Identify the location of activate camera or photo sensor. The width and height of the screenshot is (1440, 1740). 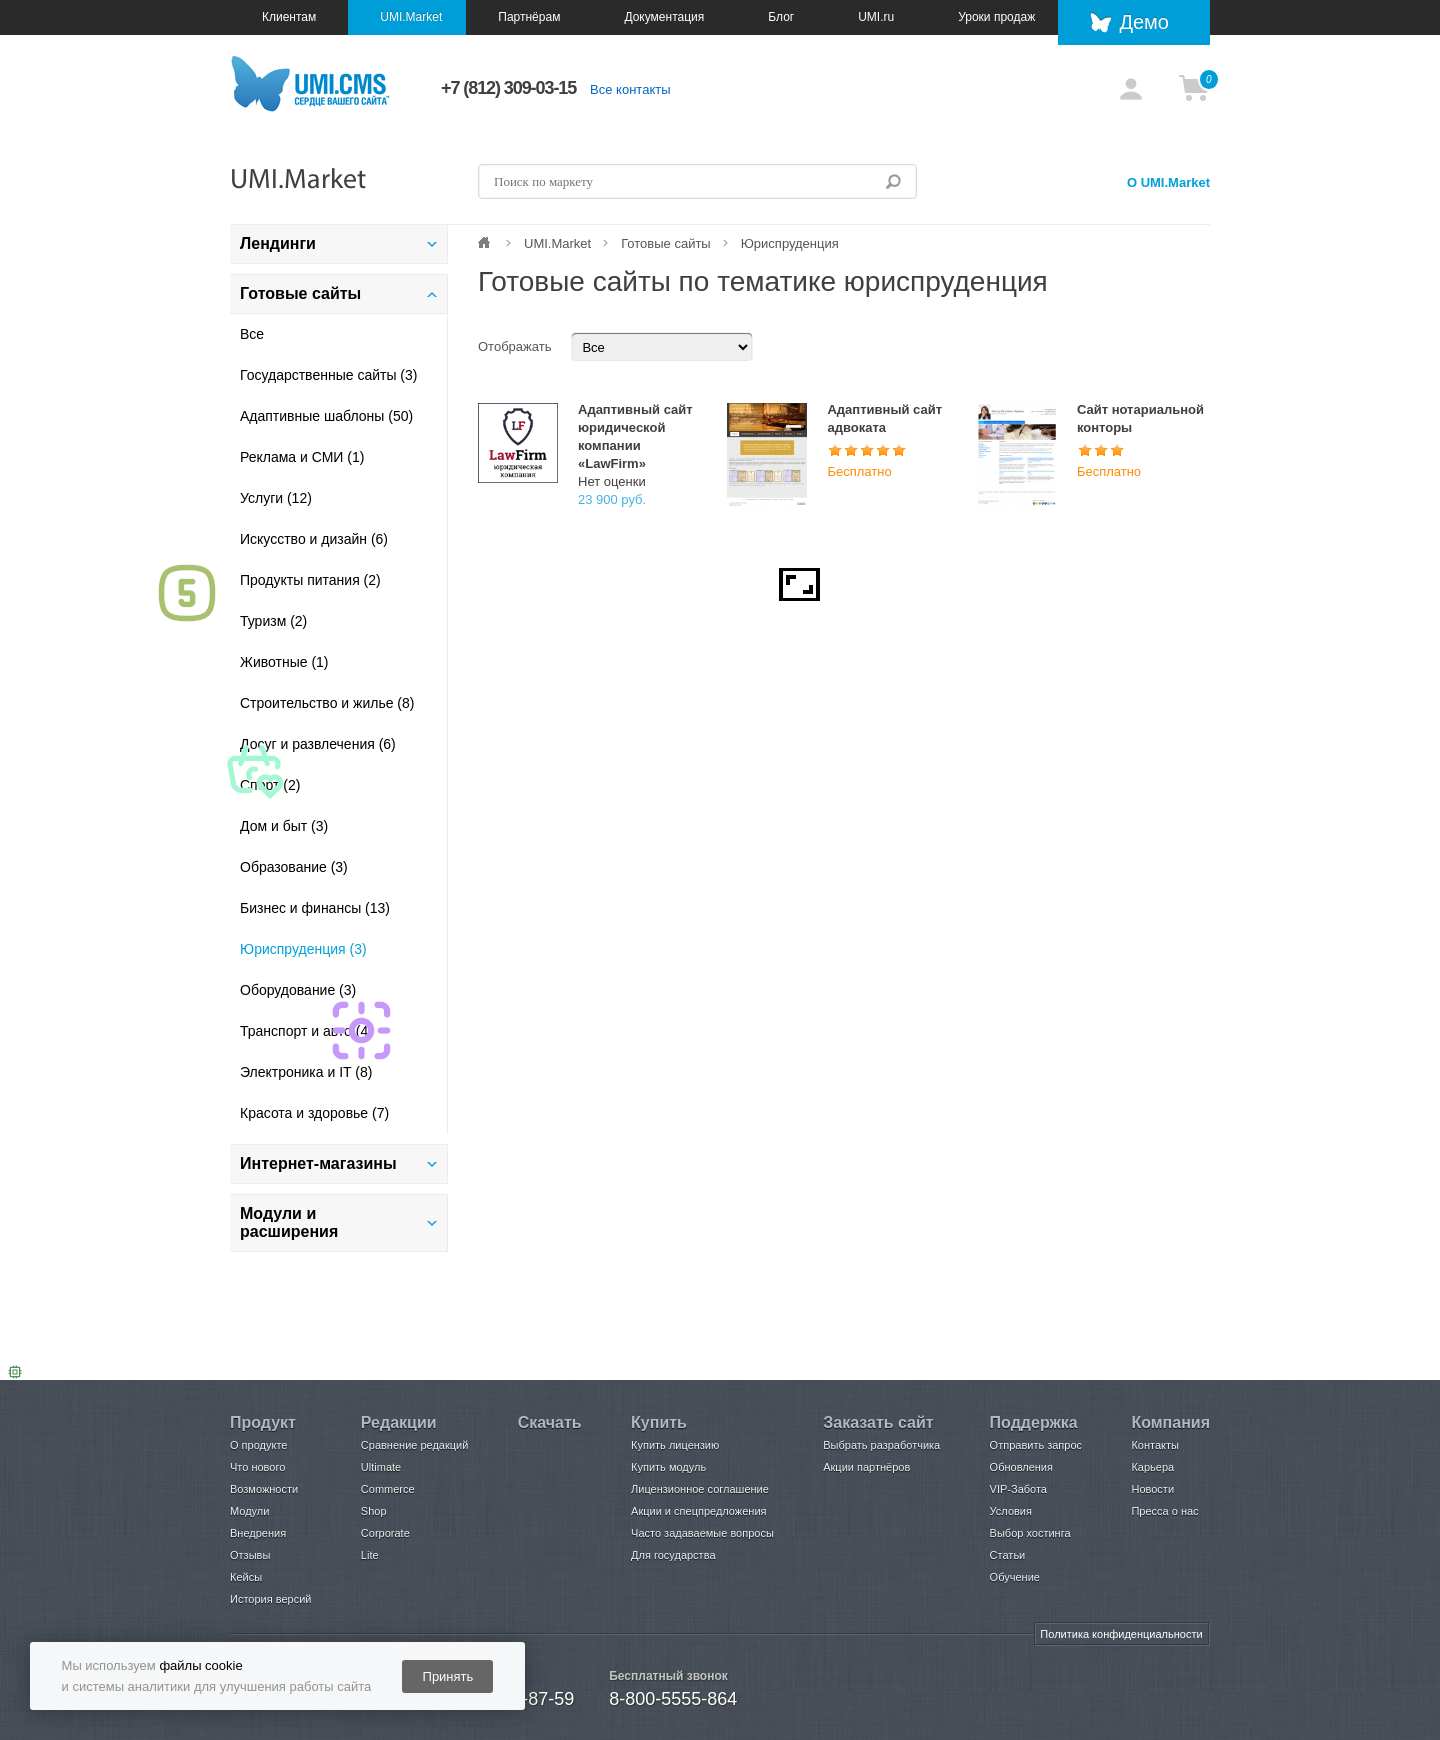
(361, 1030).